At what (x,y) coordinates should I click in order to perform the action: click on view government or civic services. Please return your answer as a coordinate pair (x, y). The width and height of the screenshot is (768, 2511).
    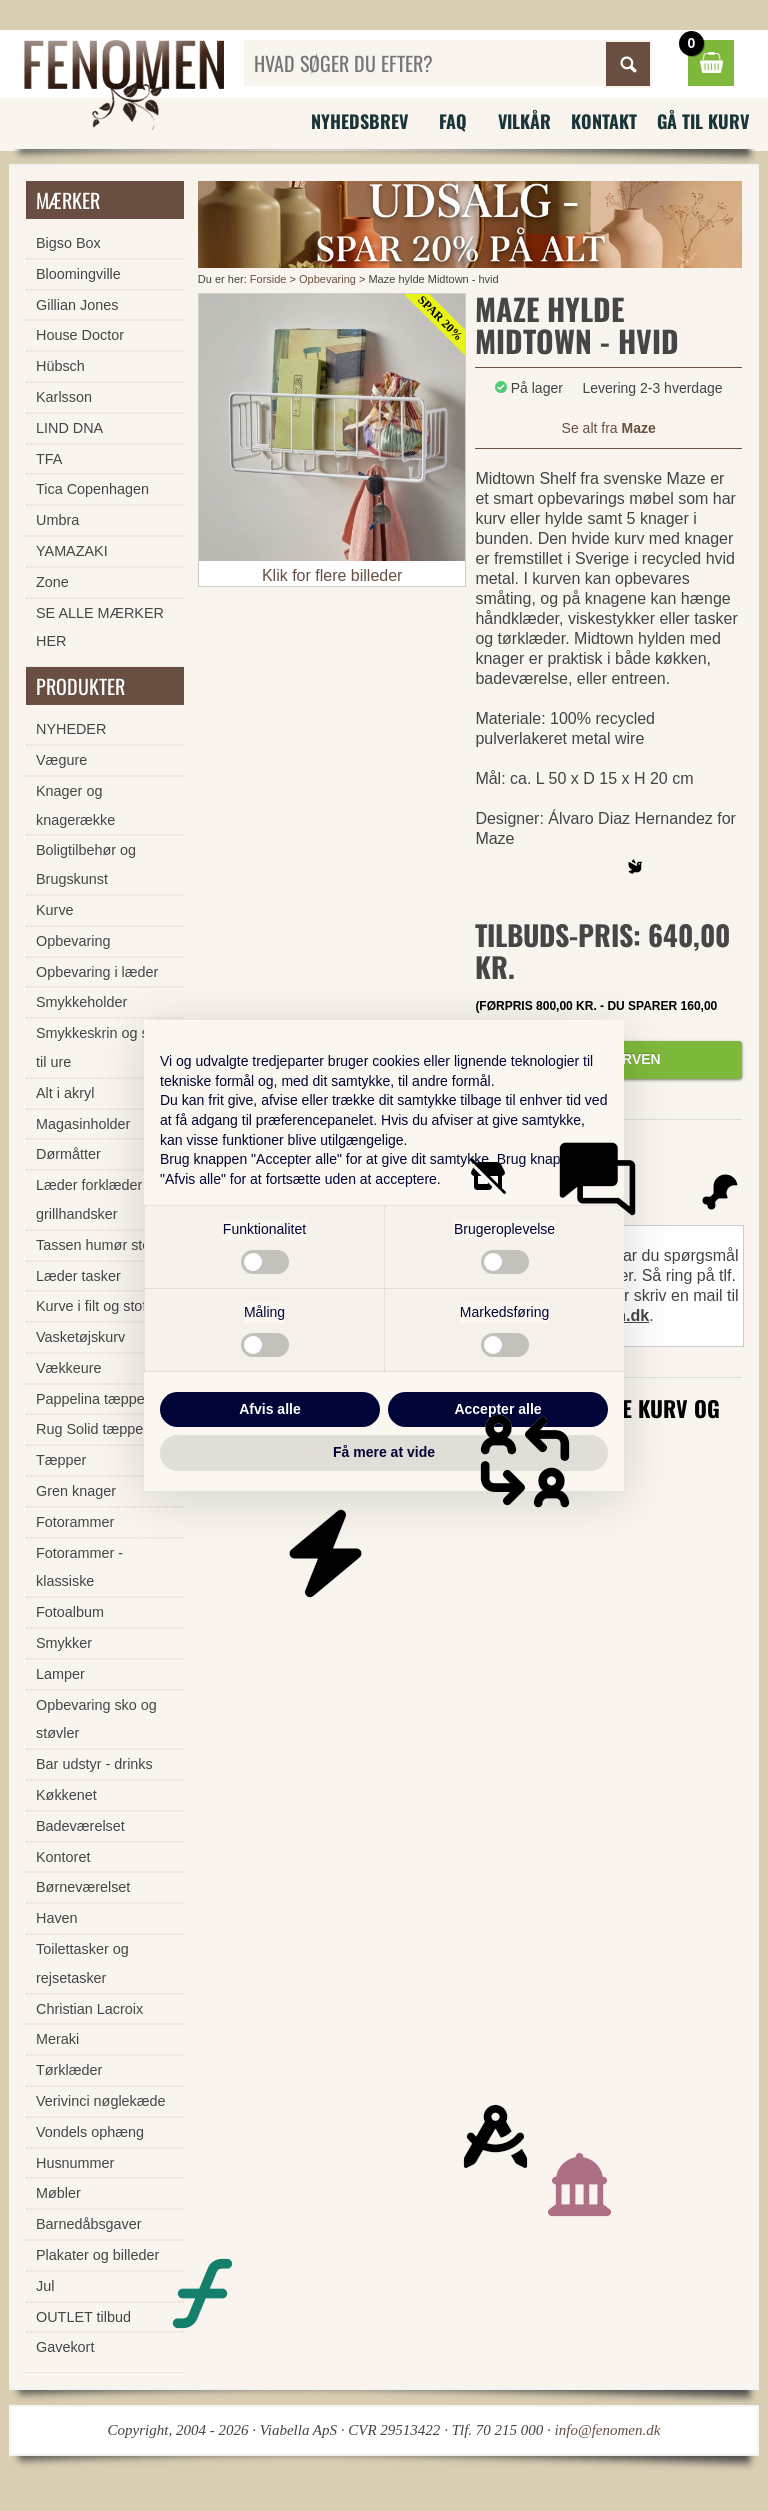
    Looking at the image, I should click on (579, 2184).